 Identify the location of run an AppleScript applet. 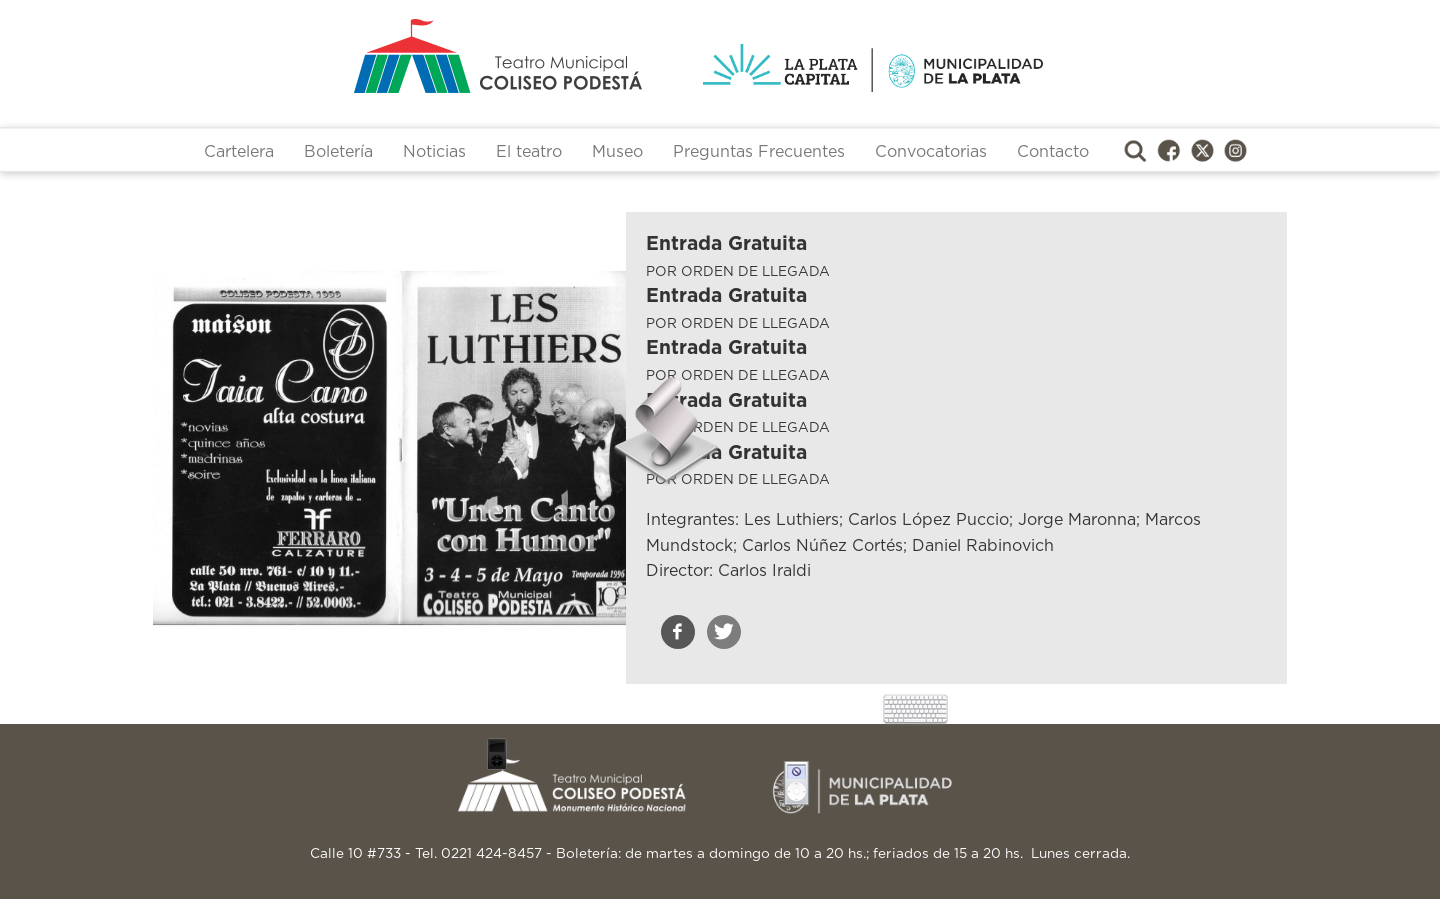
(666, 429).